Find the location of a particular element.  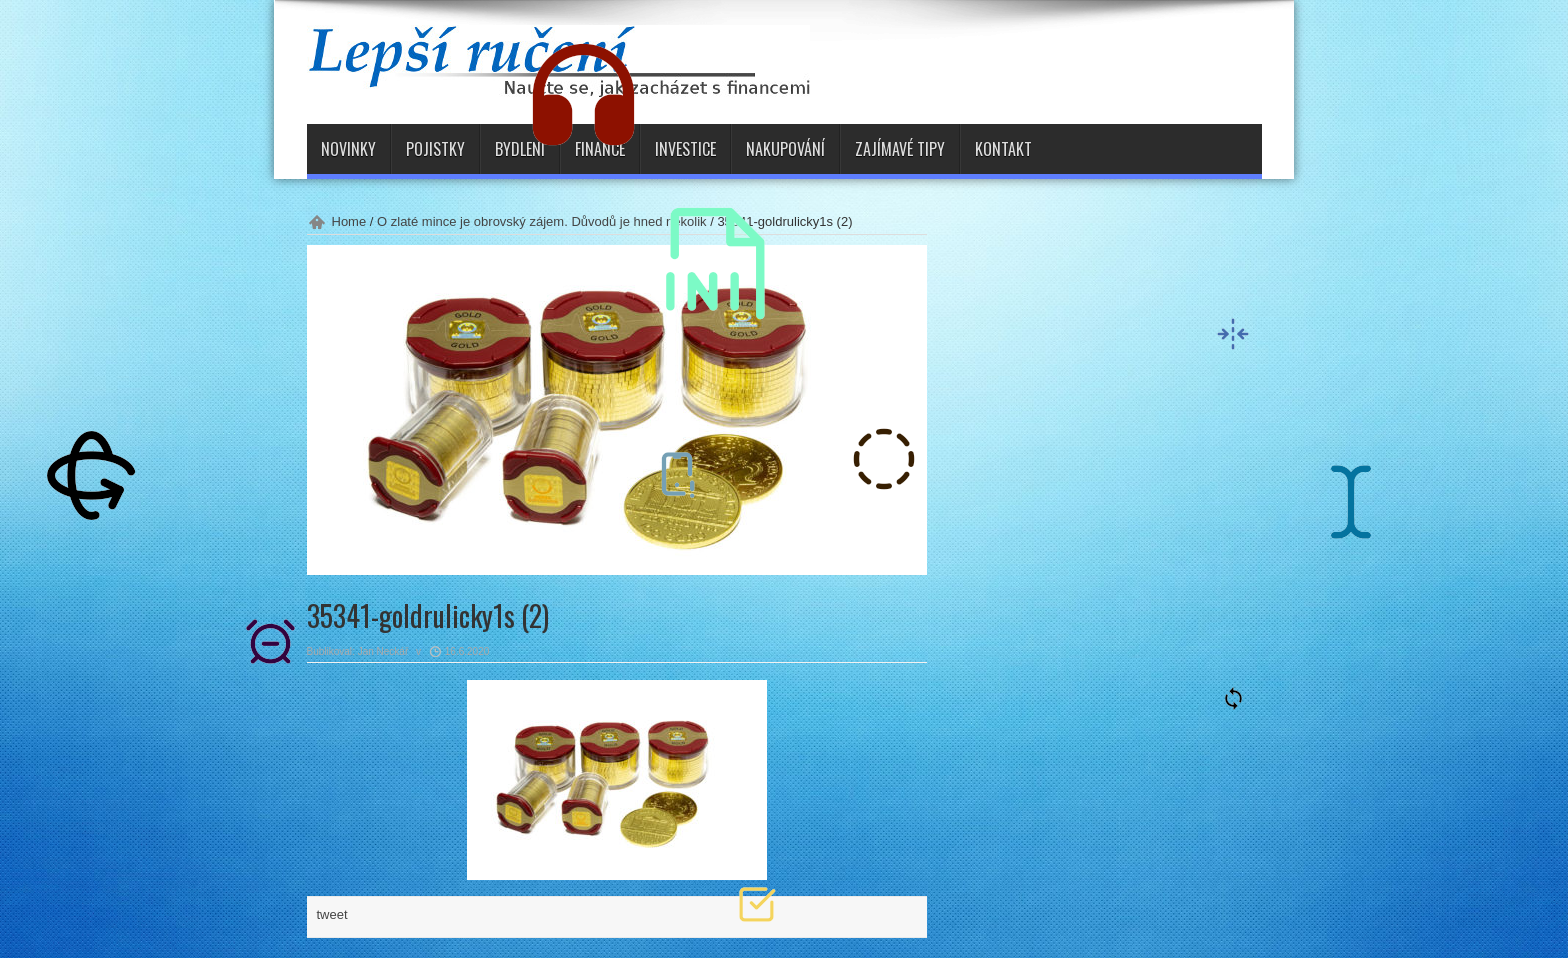

mobile device error or warning is located at coordinates (677, 474).